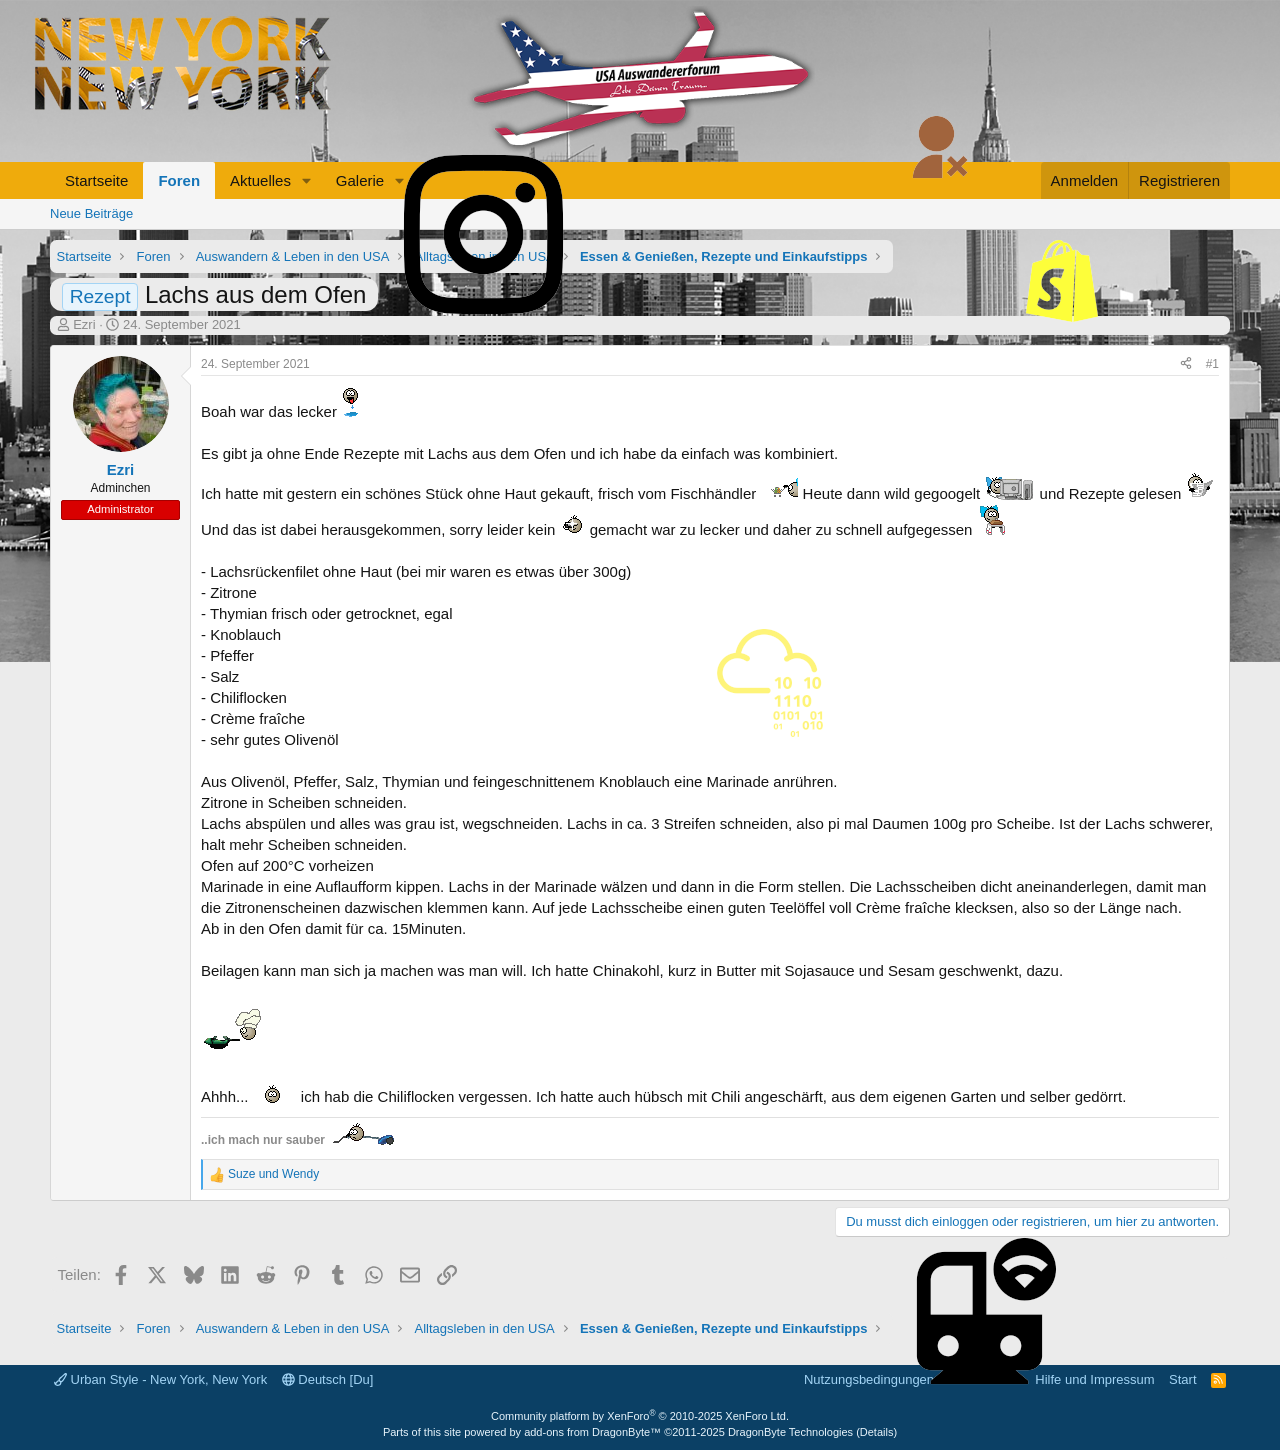  Describe the element at coordinates (936, 148) in the screenshot. I see `unfollow a user` at that location.